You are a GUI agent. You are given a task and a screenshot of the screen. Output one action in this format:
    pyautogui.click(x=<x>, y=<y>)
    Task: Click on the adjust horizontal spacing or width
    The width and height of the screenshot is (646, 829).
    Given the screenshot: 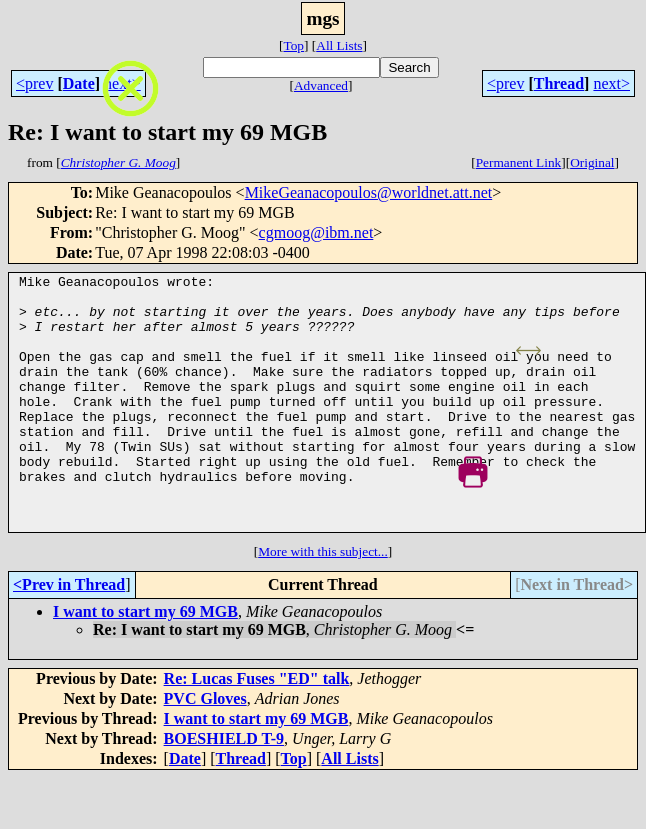 What is the action you would take?
    pyautogui.click(x=528, y=350)
    